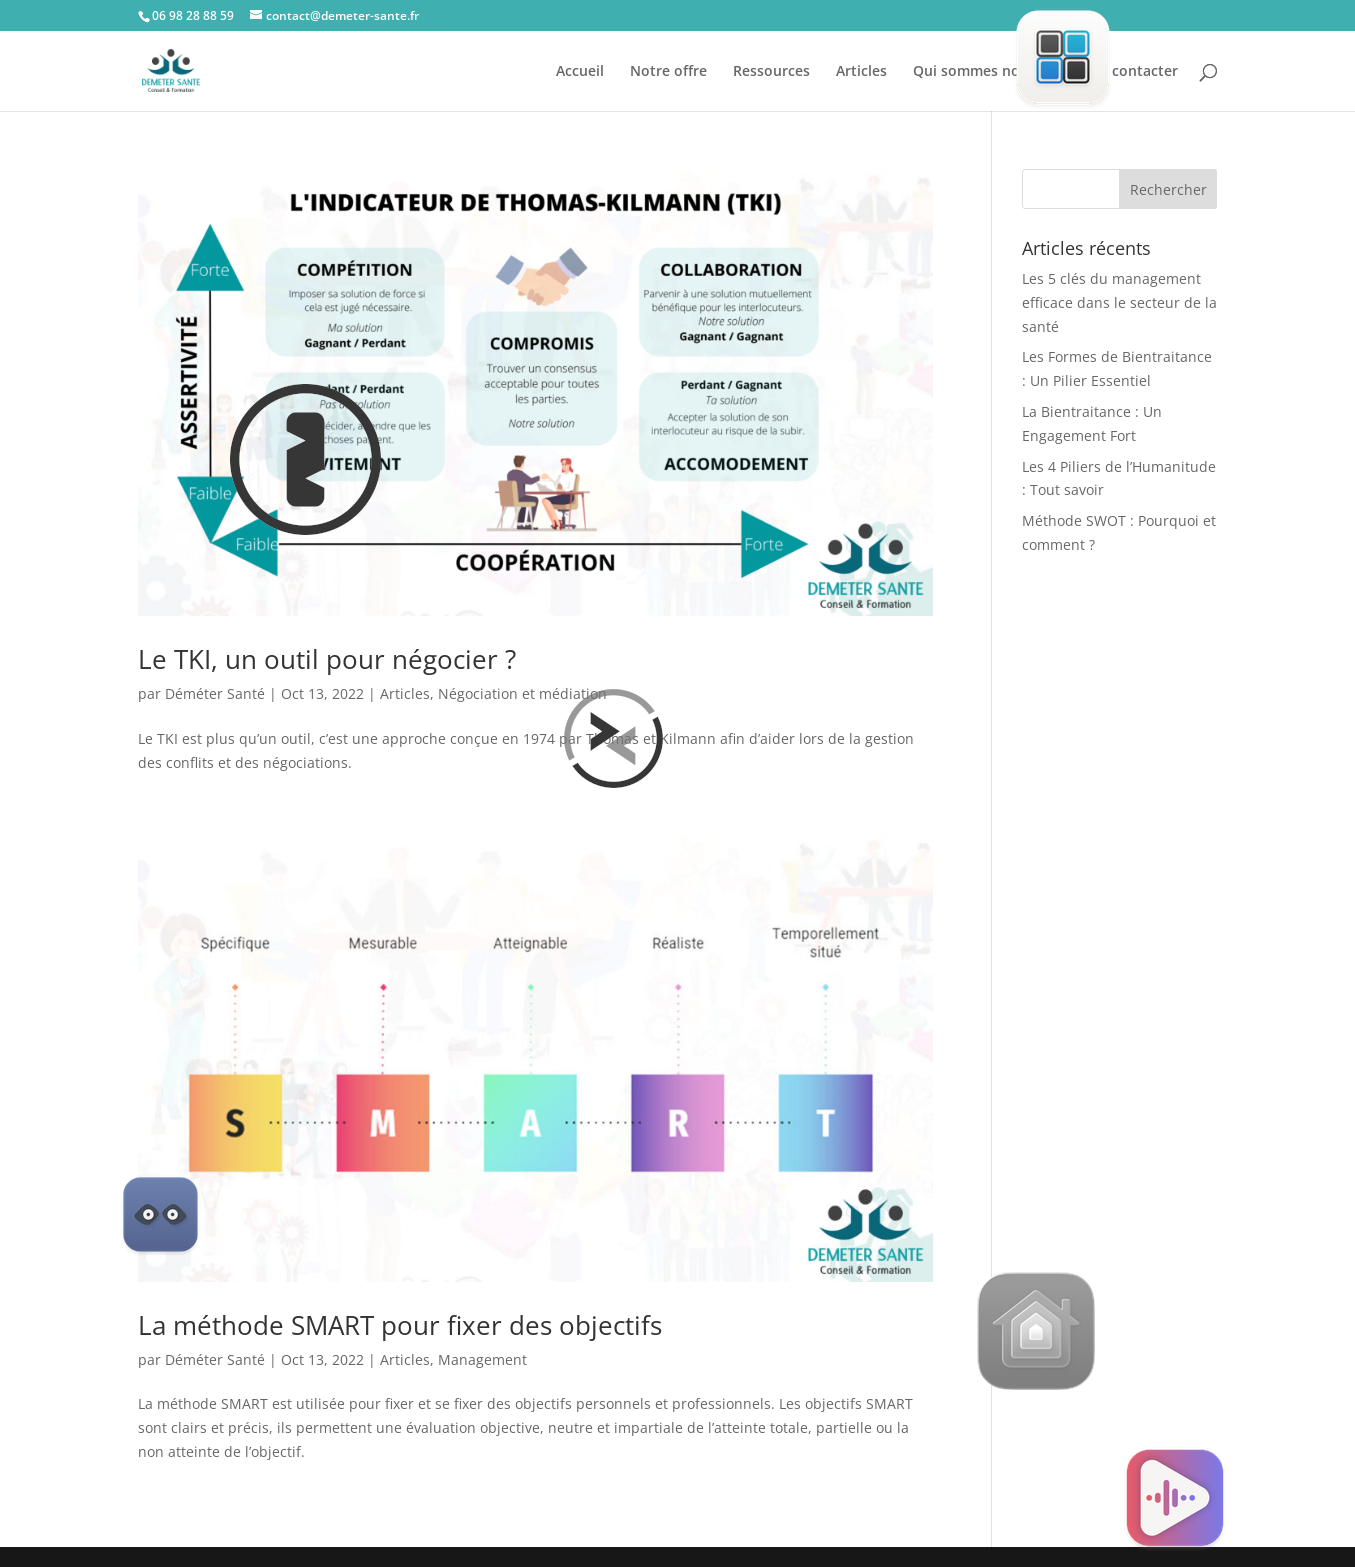  I want to click on open the lightsoff puzzle game, so click(1063, 57).